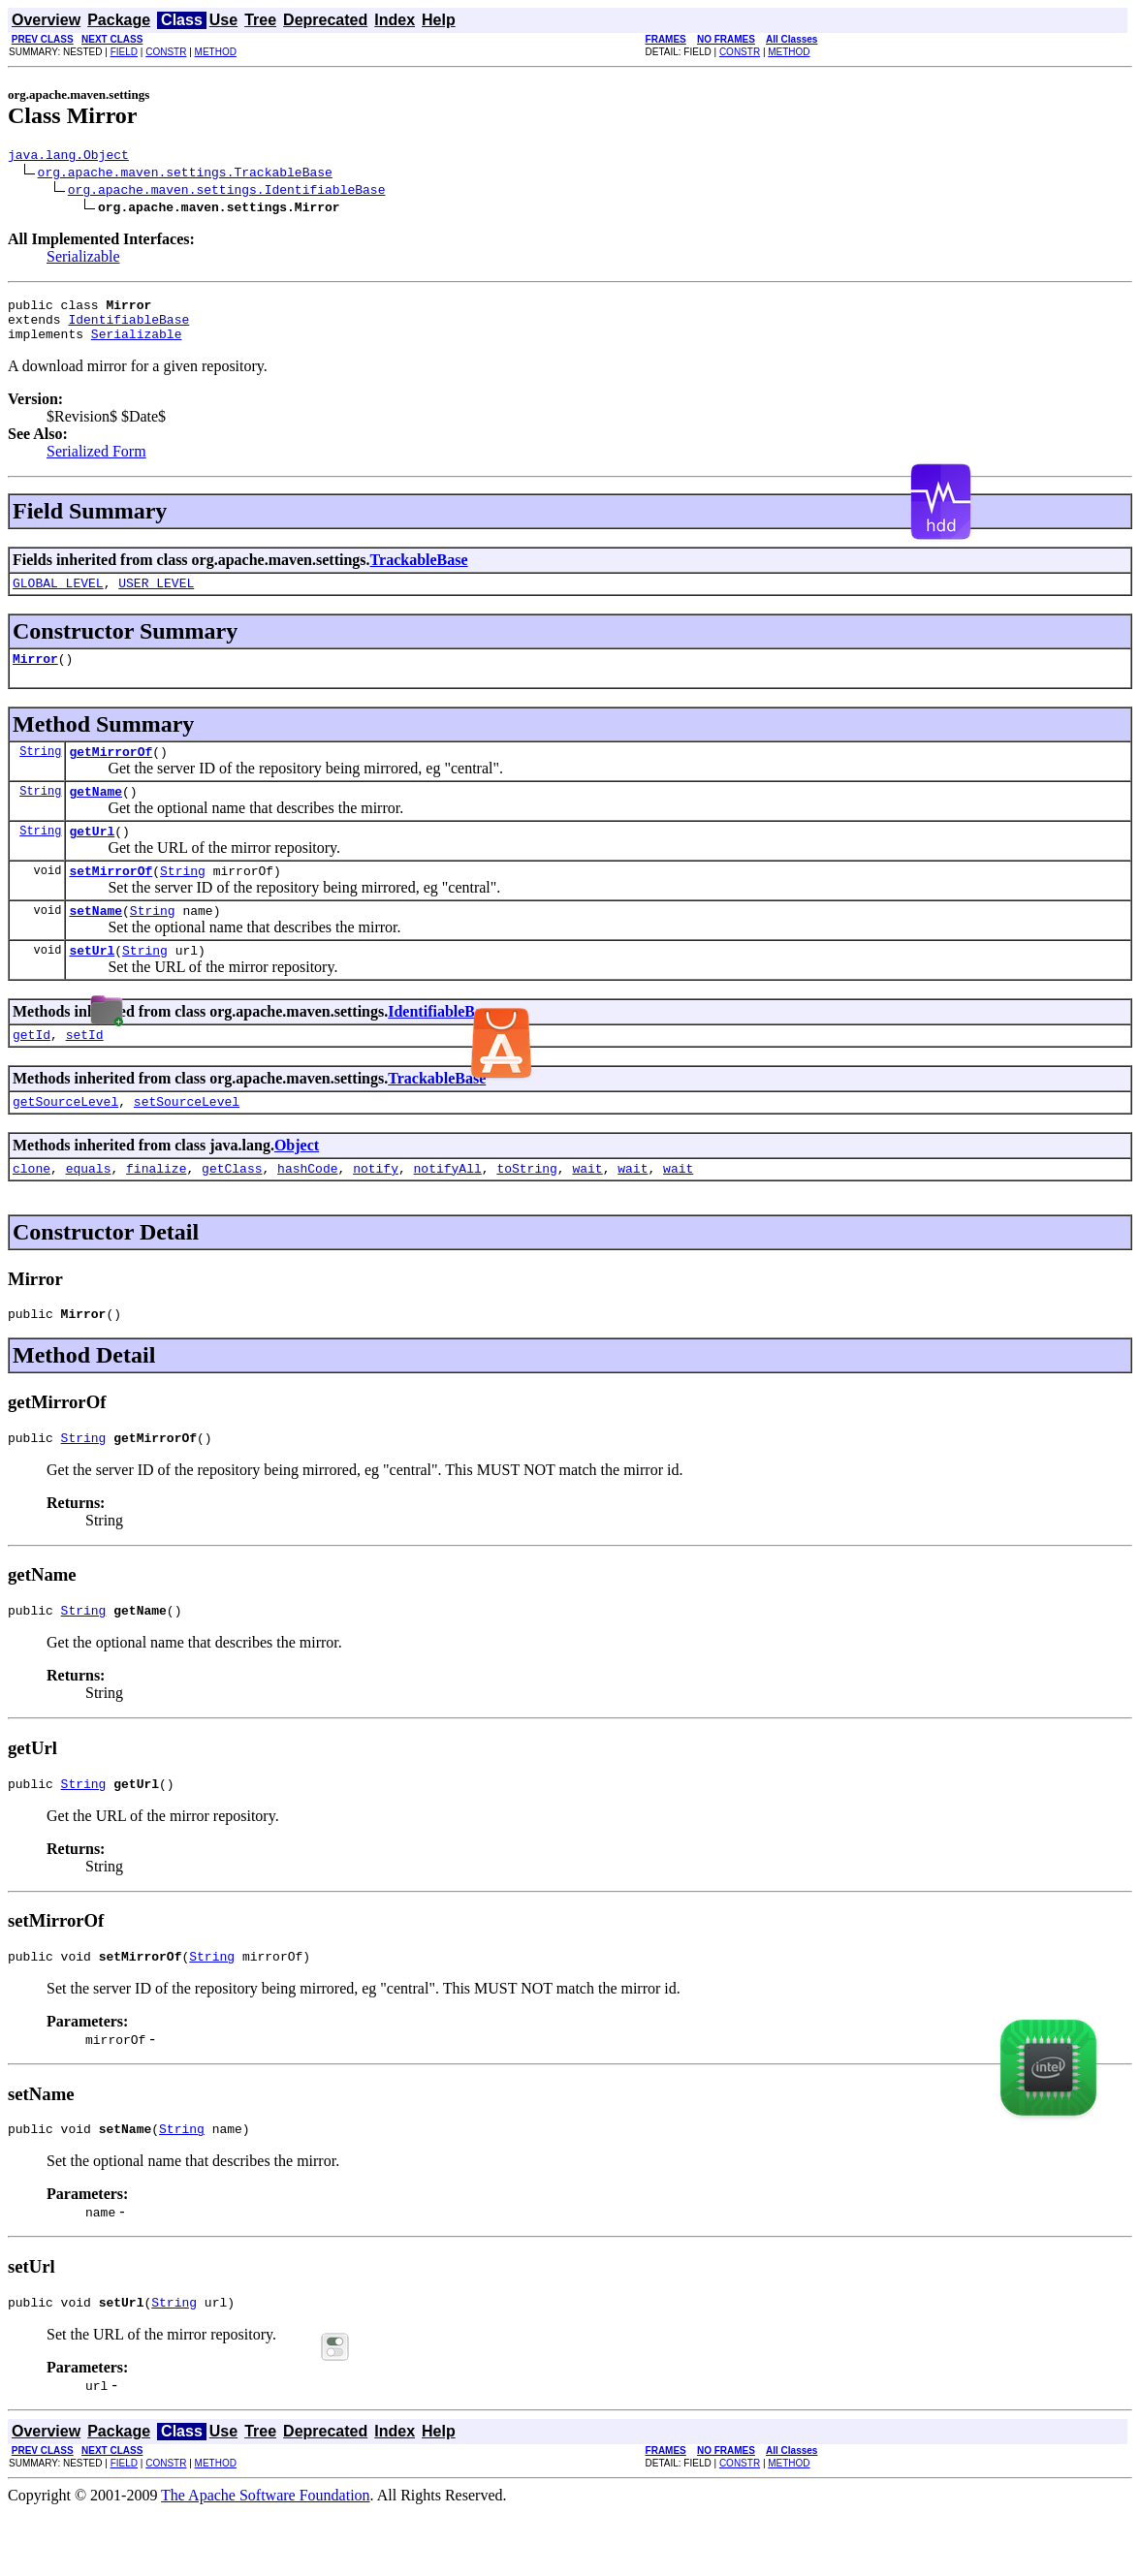 This screenshot has width=1140, height=2576. What do you see at coordinates (334, 2346) in the screenshot?
I see `open system settings or preferences` at bounding box center [334, 2346].